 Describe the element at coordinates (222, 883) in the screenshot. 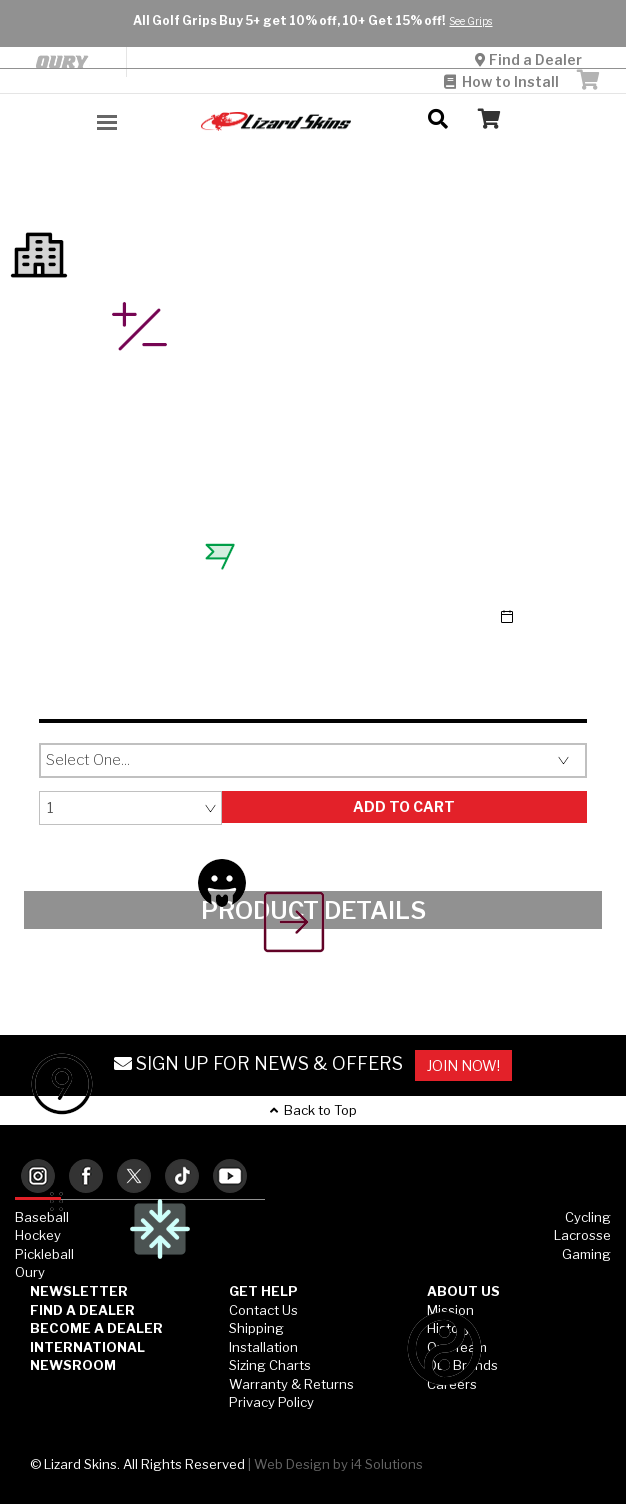

I see `add a playful or silly reaction` at that location.